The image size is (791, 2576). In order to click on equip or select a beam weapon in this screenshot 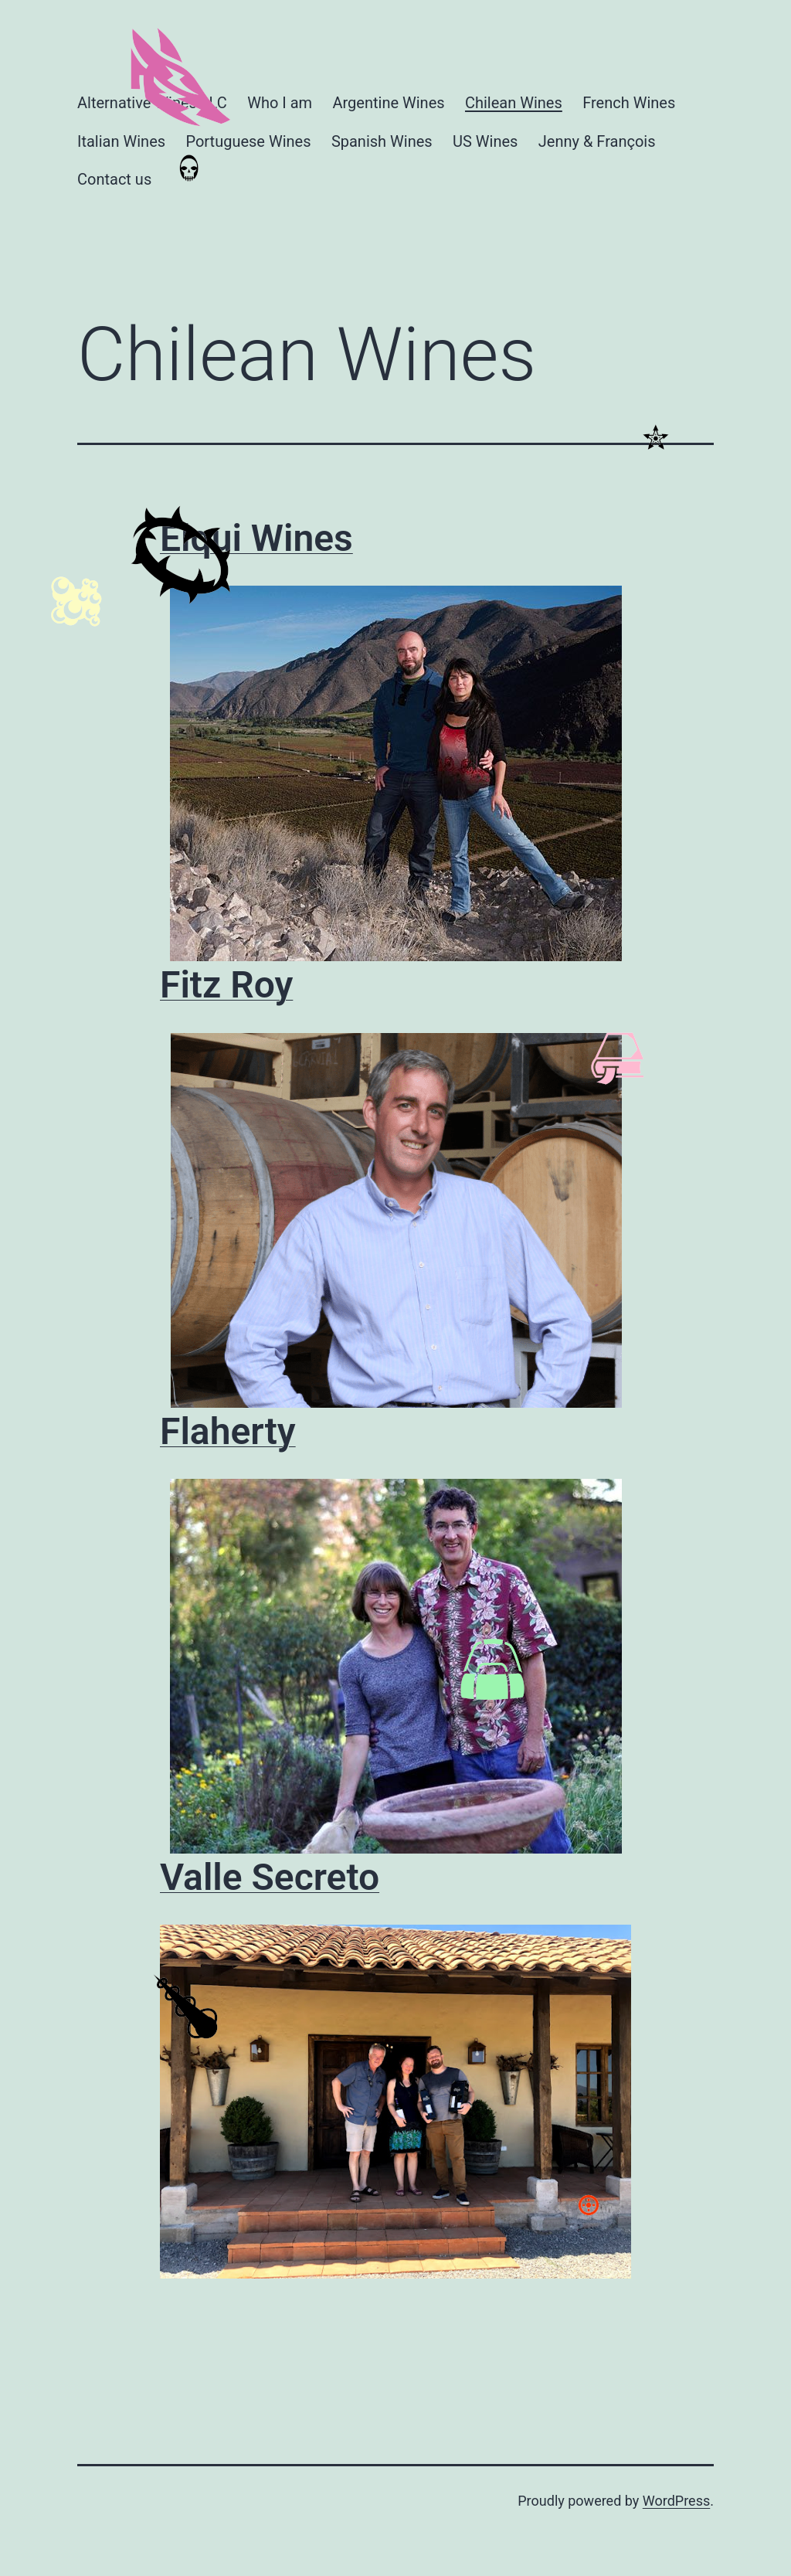, I will do `click(185, 2007)`.